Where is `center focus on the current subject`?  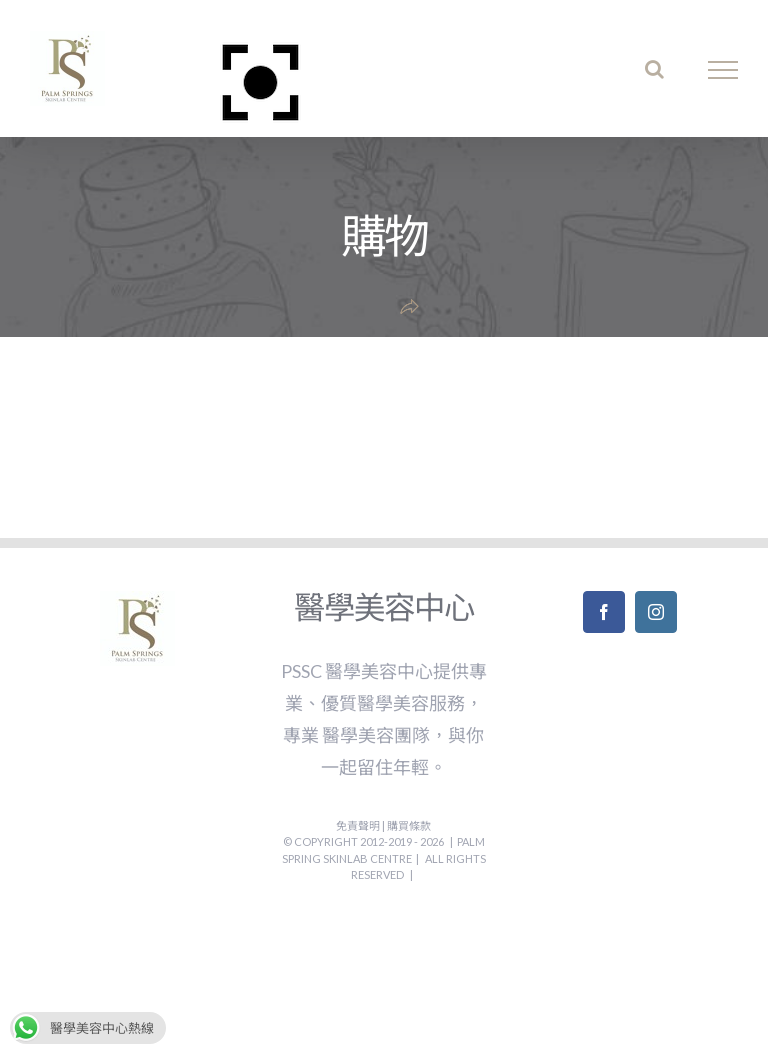
center focus on the current subject is located at coordinates (260, 82).